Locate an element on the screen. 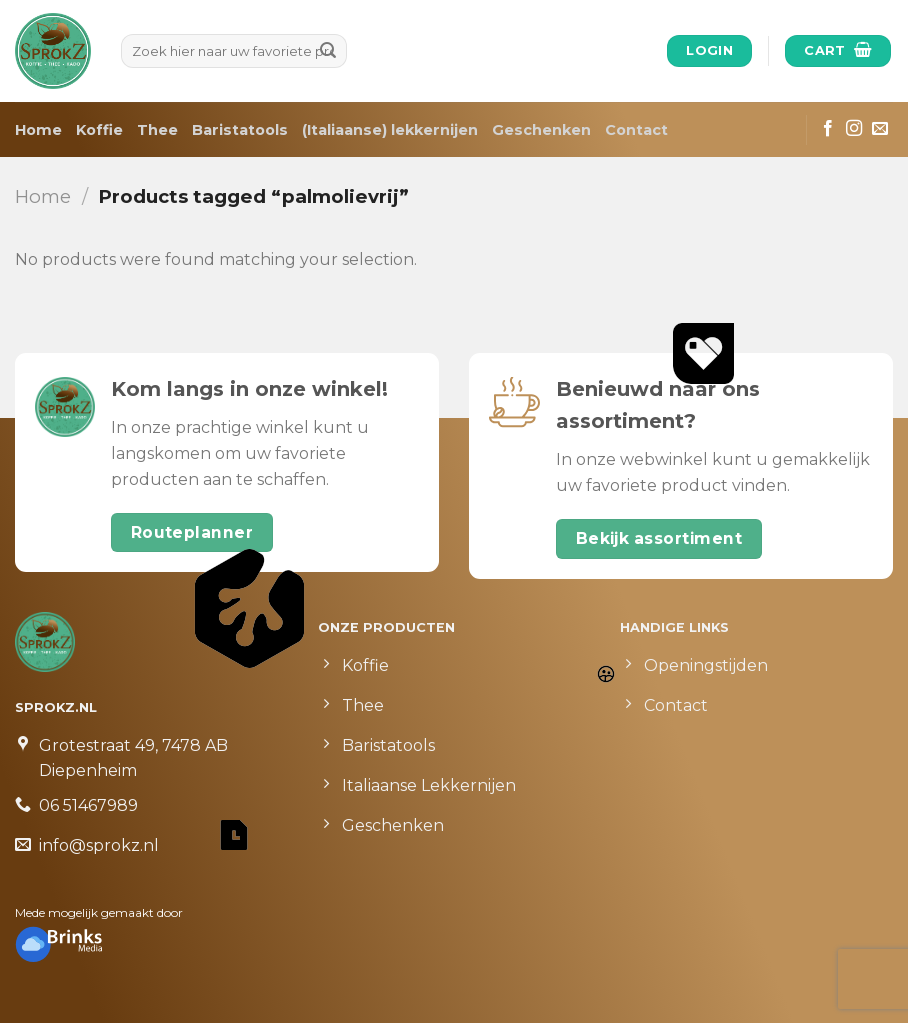 The width and height of the screenshot is (908, 1023). visit payhip website or storefront is located at coordinates (703, 353).